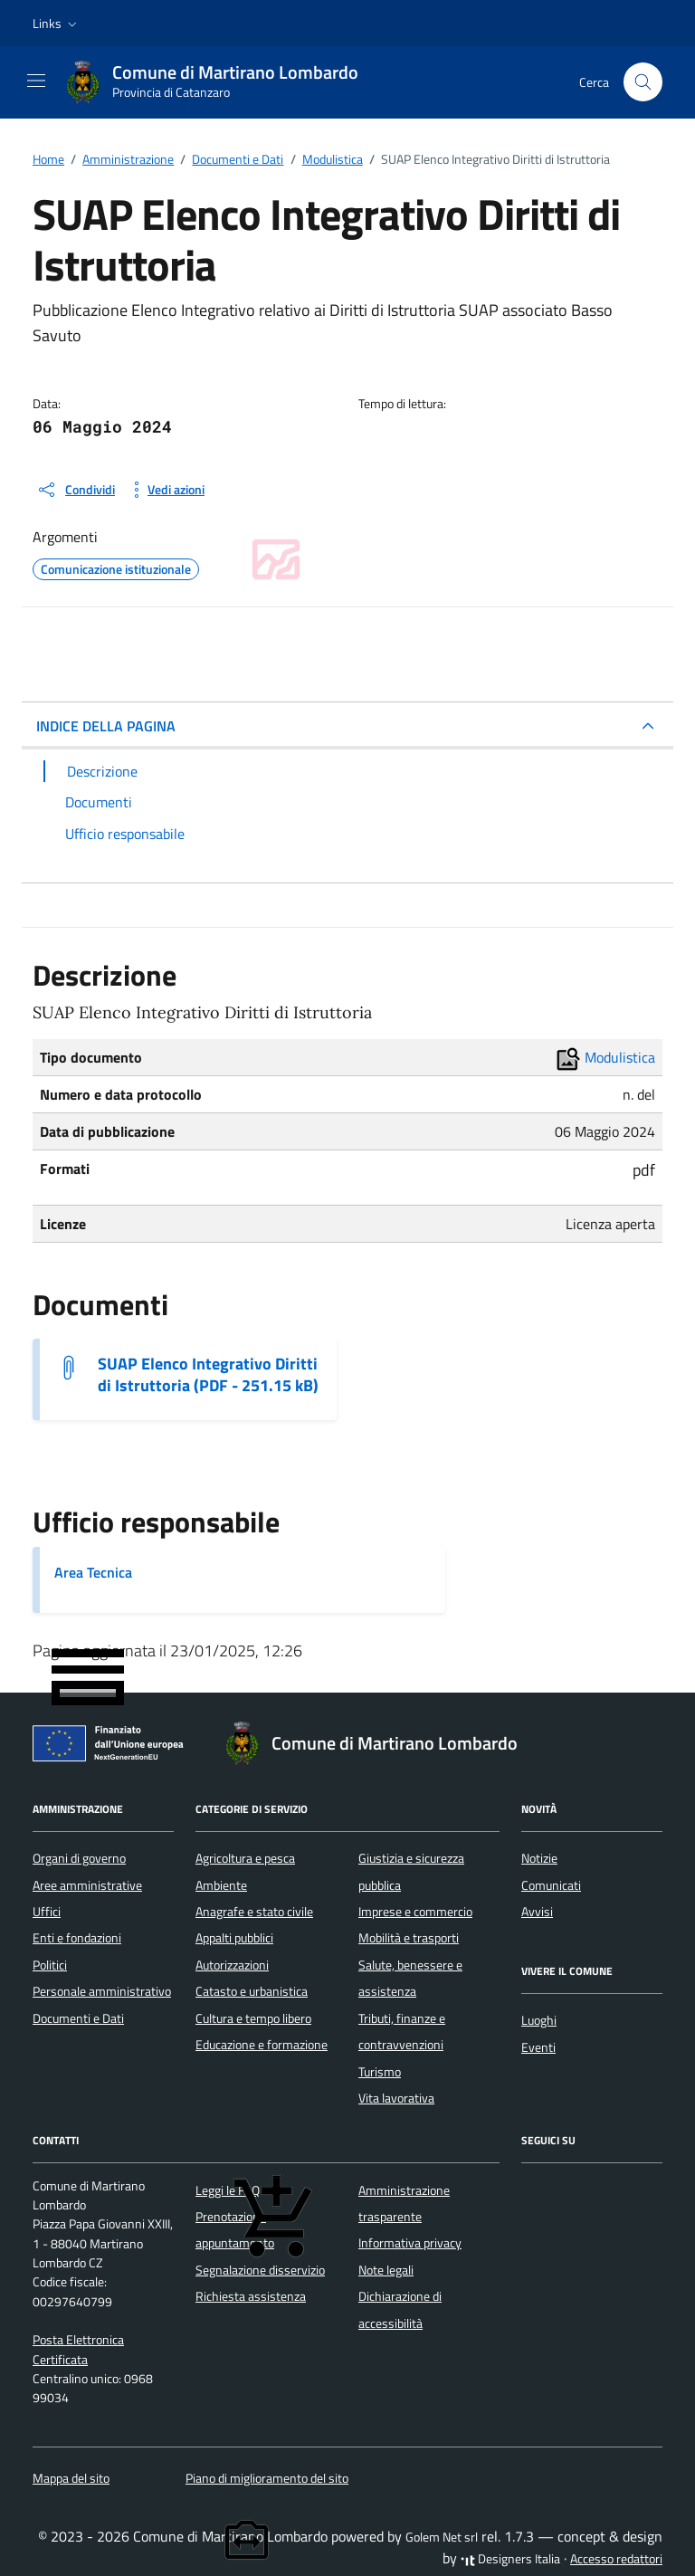  What do you see at coordinates (568, 1059) in the screenshot?
I see `search for images or photos` at bounding box center [568, 1059].